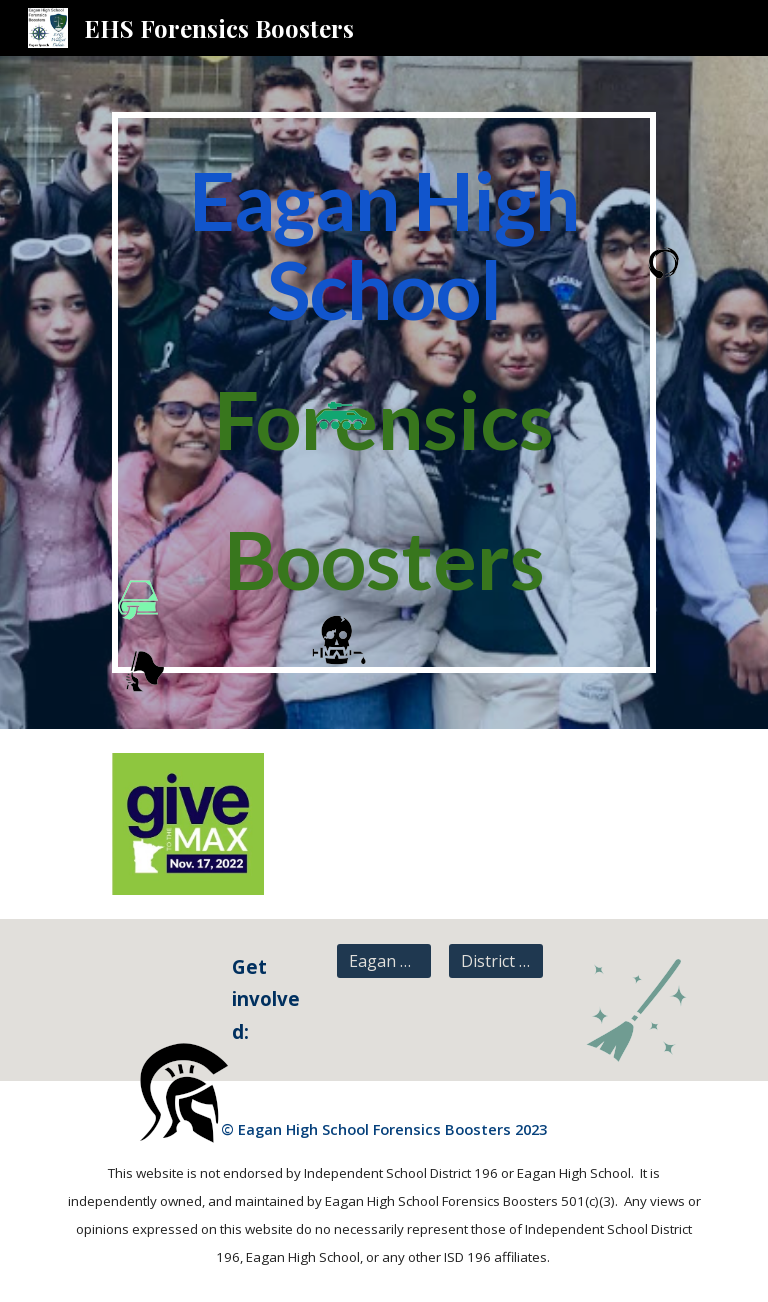 The image size is (768, 1302). What do you see at coordinates (184, 1093) in the screenshot?
I see `select warrior or spartan character class` at bounding box center [184, 1093].